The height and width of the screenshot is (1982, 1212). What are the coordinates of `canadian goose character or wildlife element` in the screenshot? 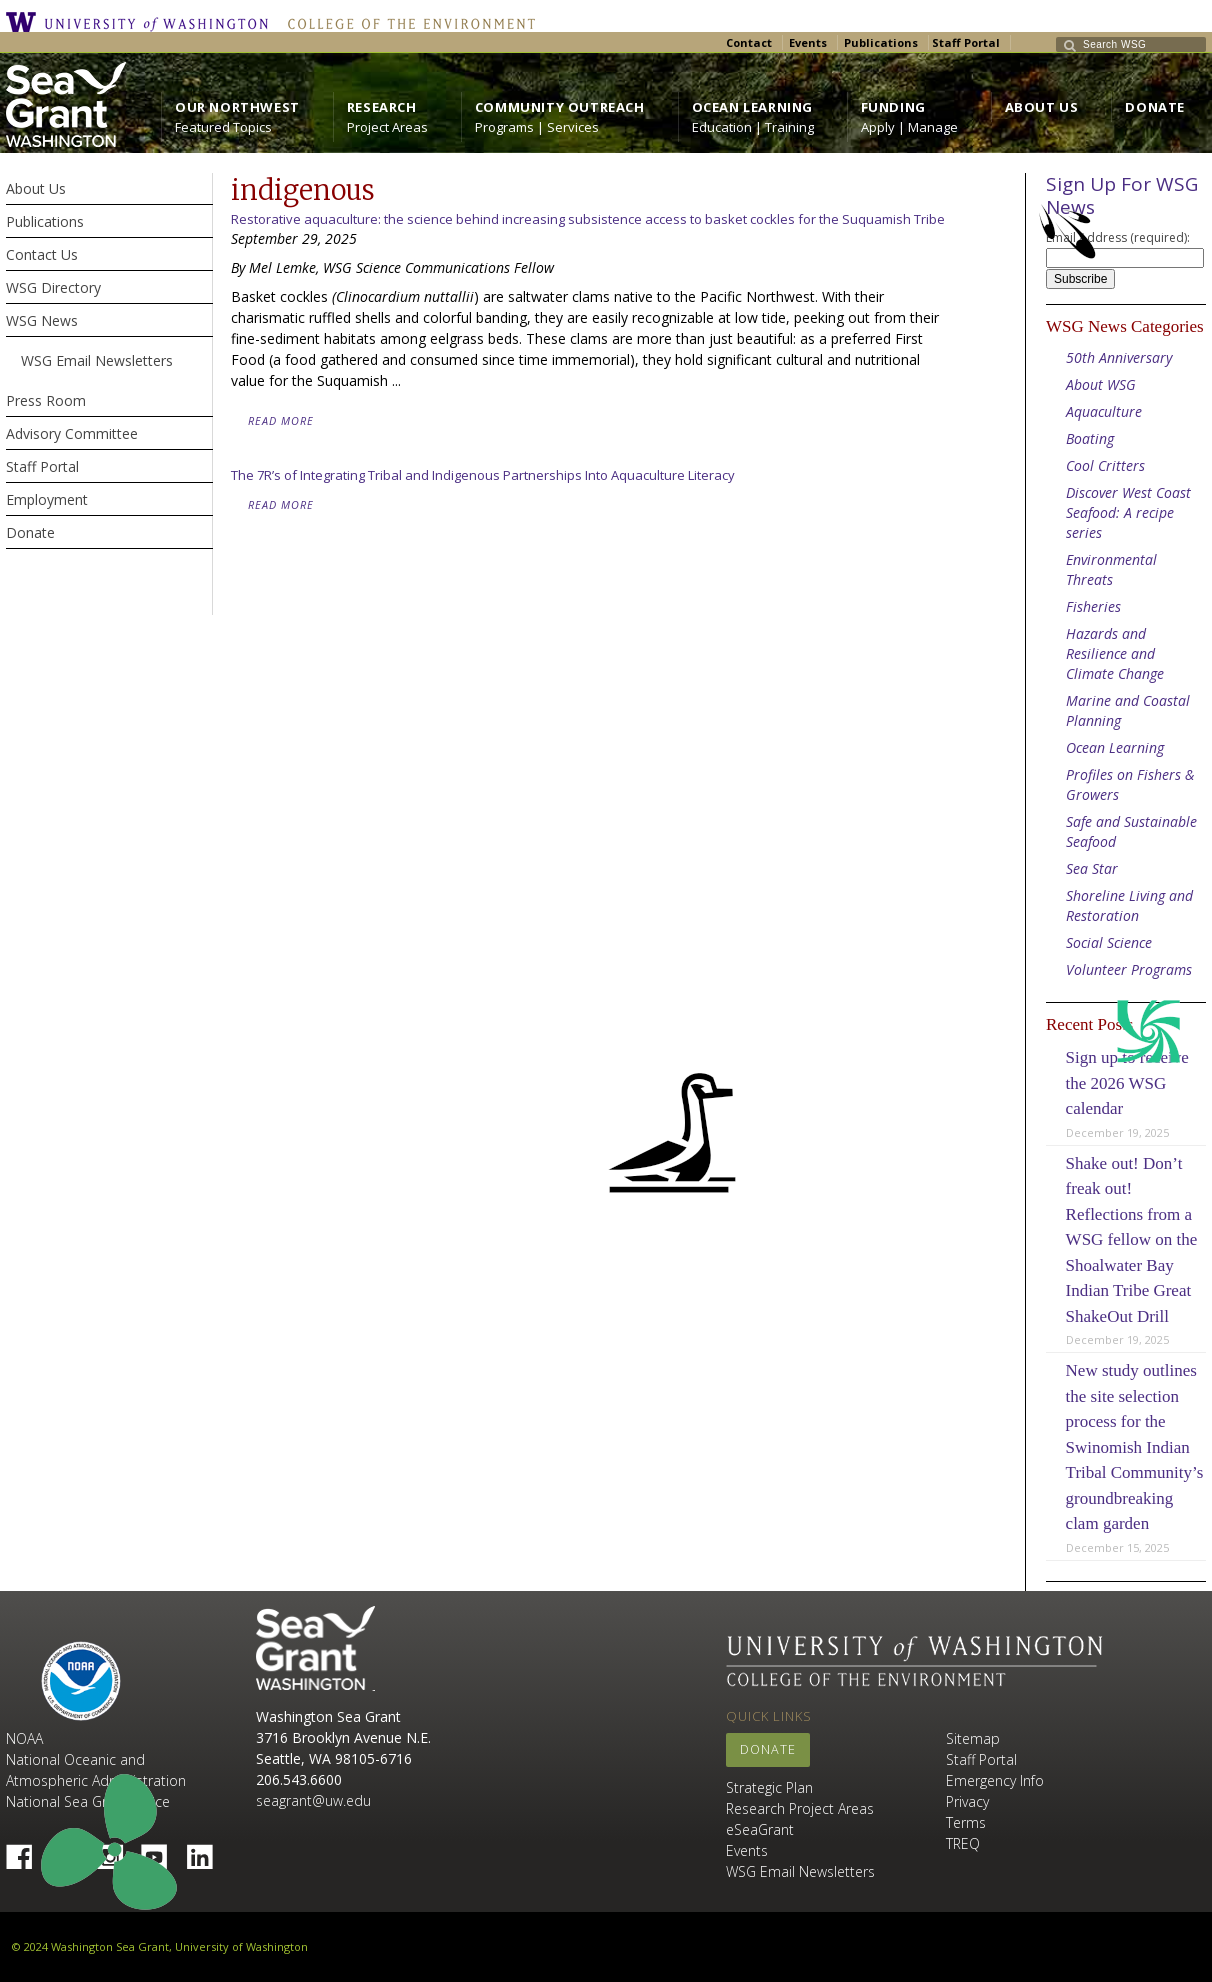 It's located at (670, 1132).